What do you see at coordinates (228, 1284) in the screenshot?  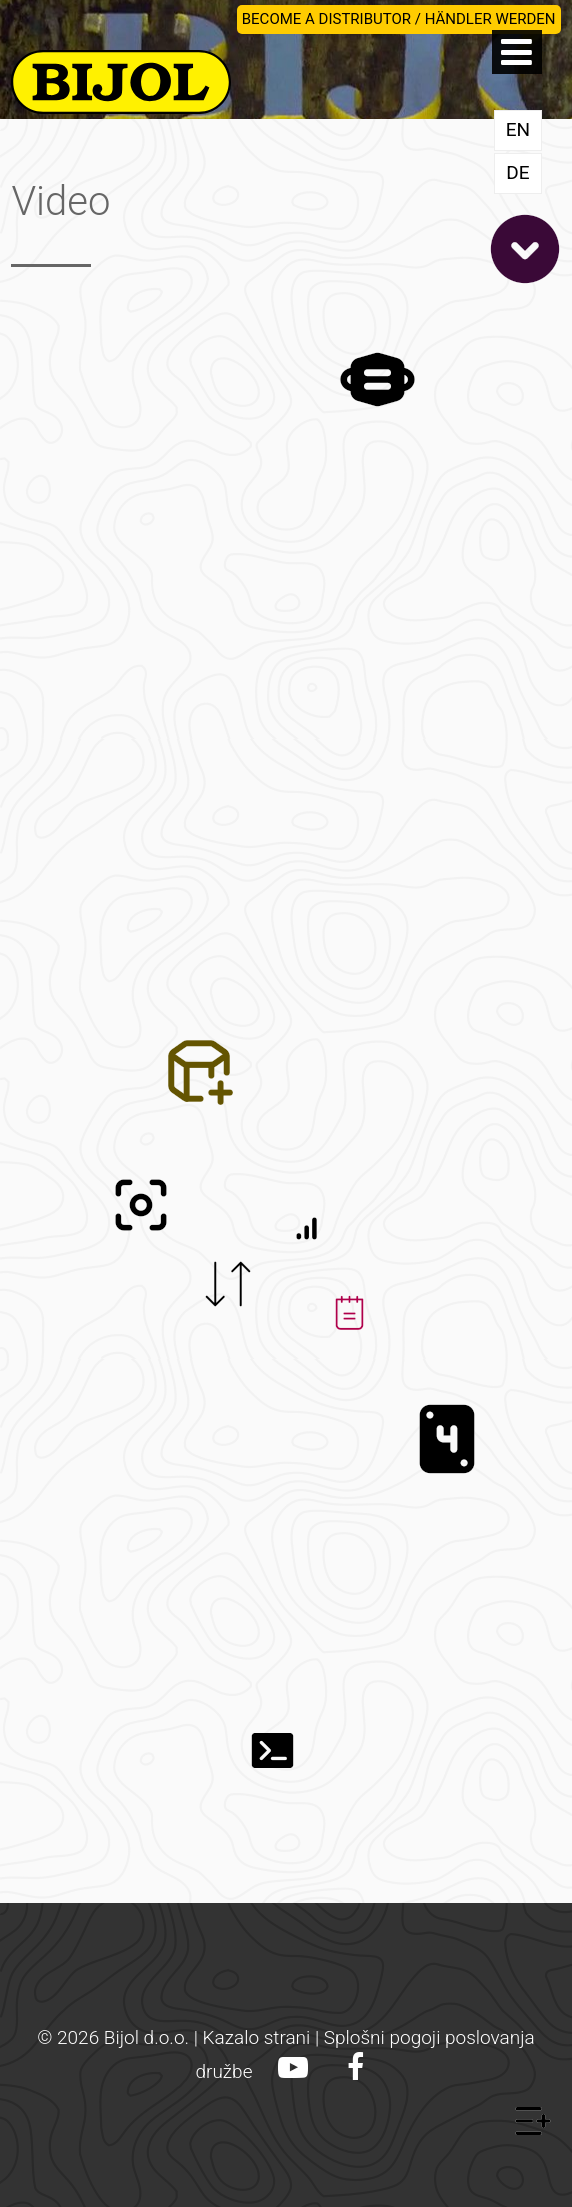 I see `sort items in ascending or descending order` at bounding box center [228, 1284].